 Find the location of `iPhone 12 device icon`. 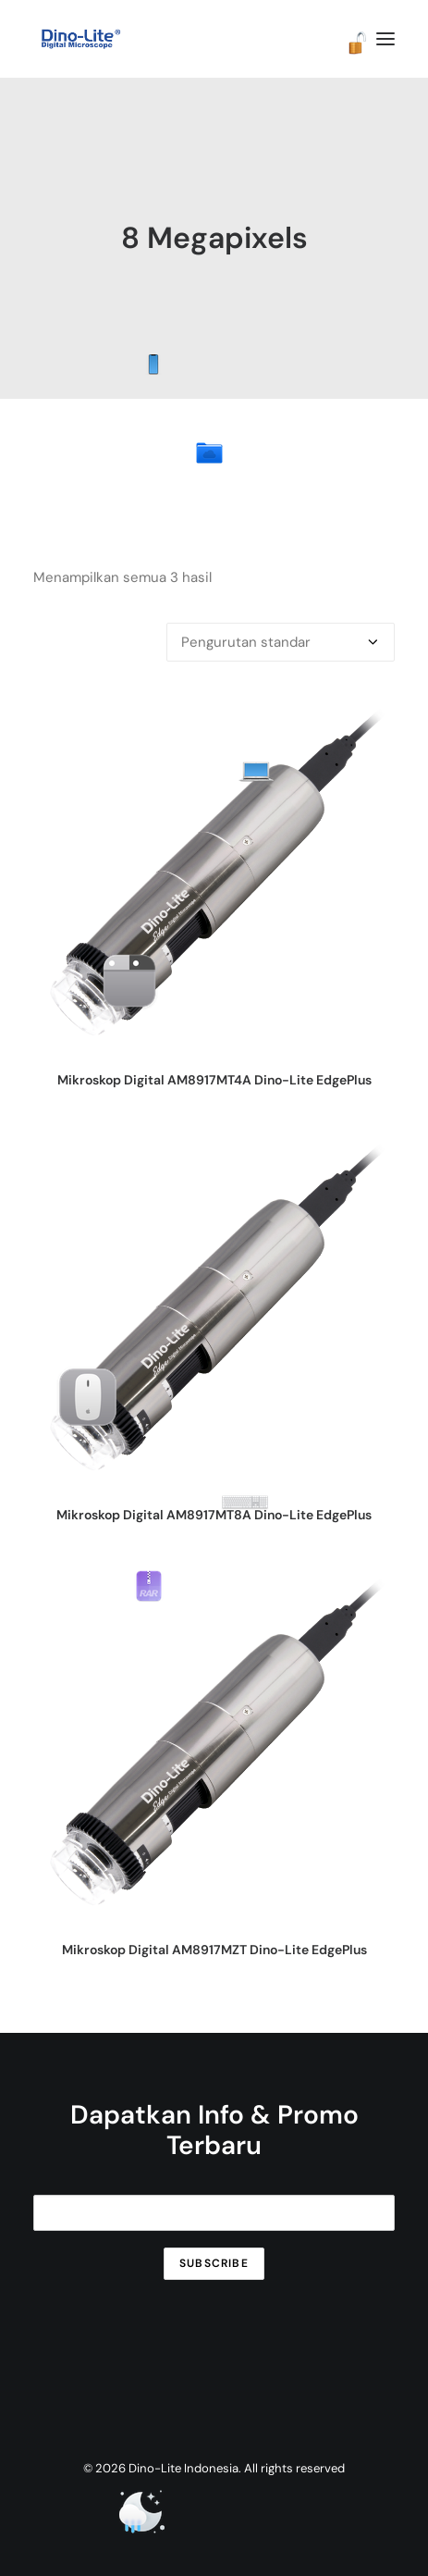

iPhone 12 device icon is located at coordinates (153, 365).